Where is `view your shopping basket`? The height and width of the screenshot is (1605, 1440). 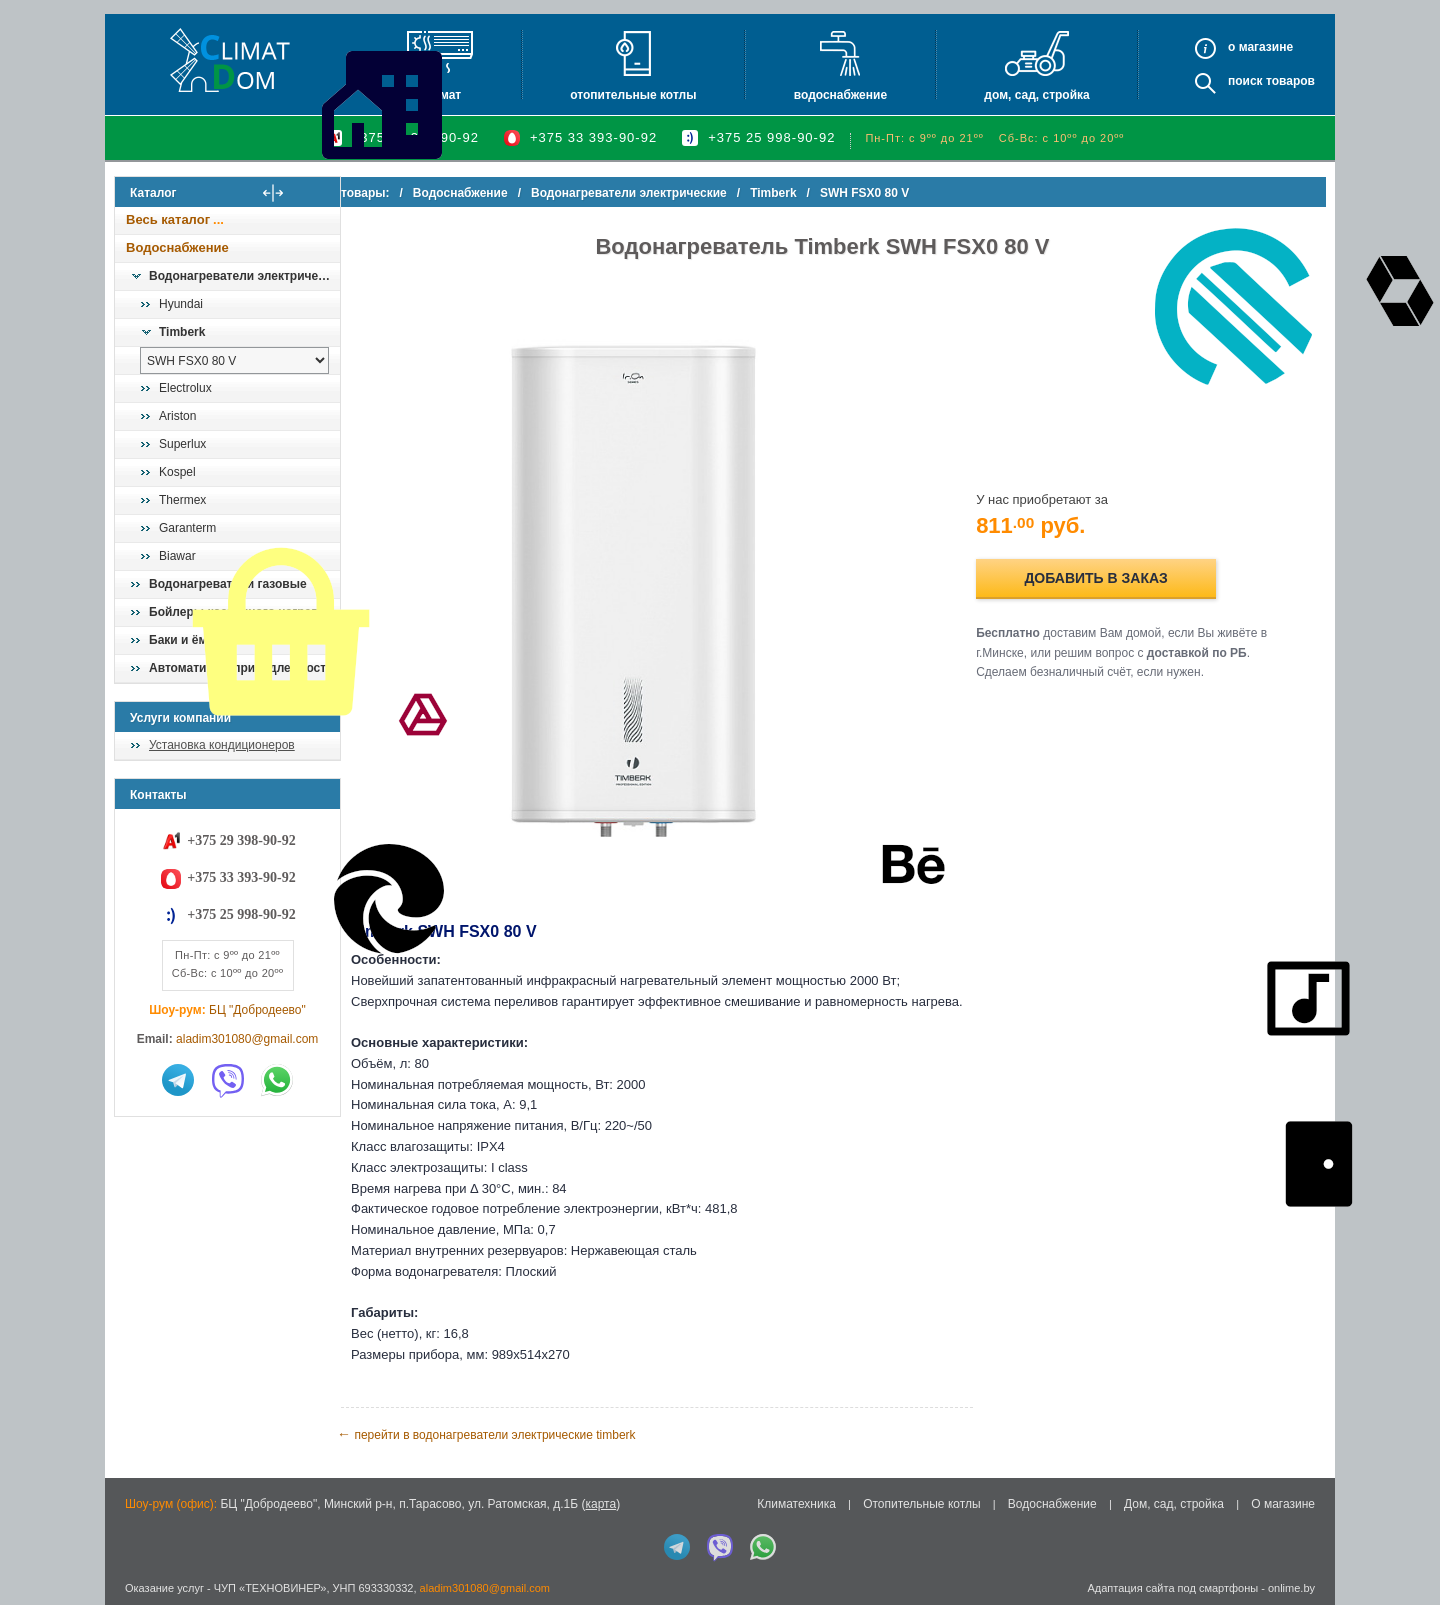 view your shopping basket is located at coordinates (281, 636).